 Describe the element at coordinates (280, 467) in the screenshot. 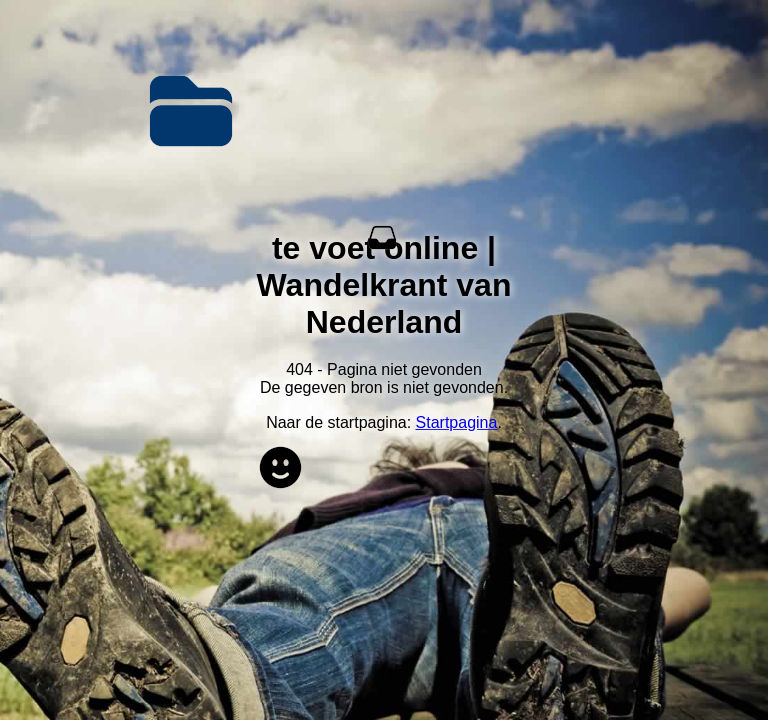

I see `add an emoji or reaction` at that location.